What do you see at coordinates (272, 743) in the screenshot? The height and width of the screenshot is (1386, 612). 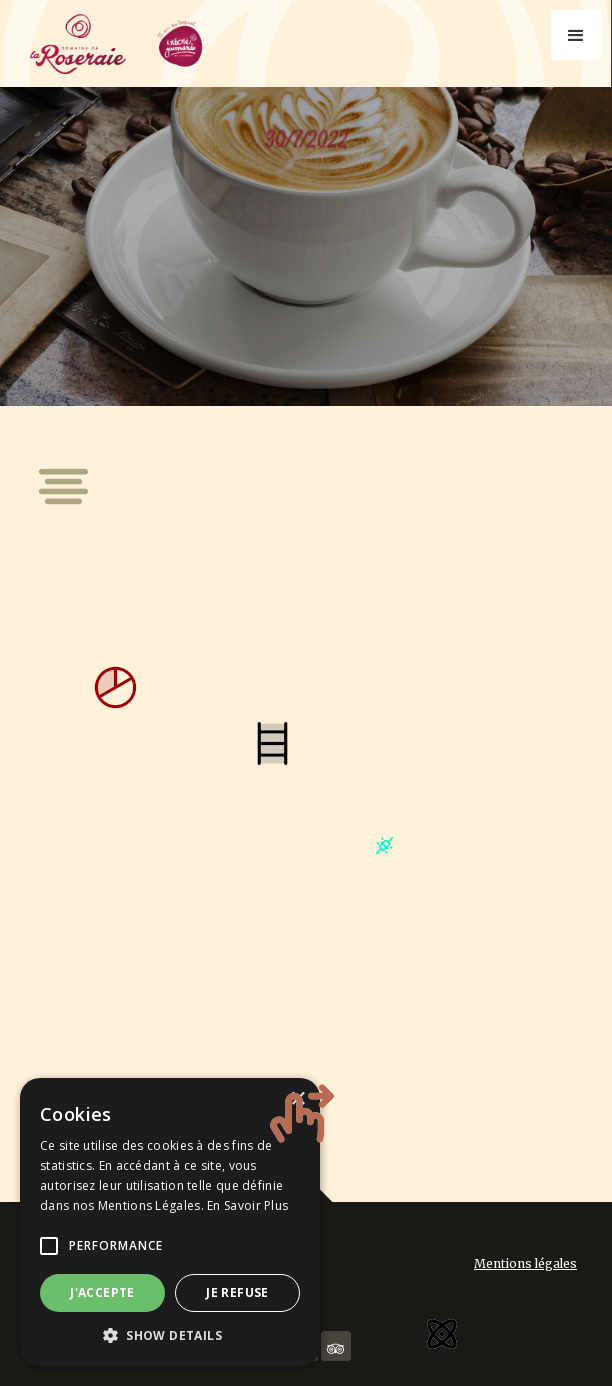 I see `access step-by-step instructions or tutorials` at bounding box center [272, 743].